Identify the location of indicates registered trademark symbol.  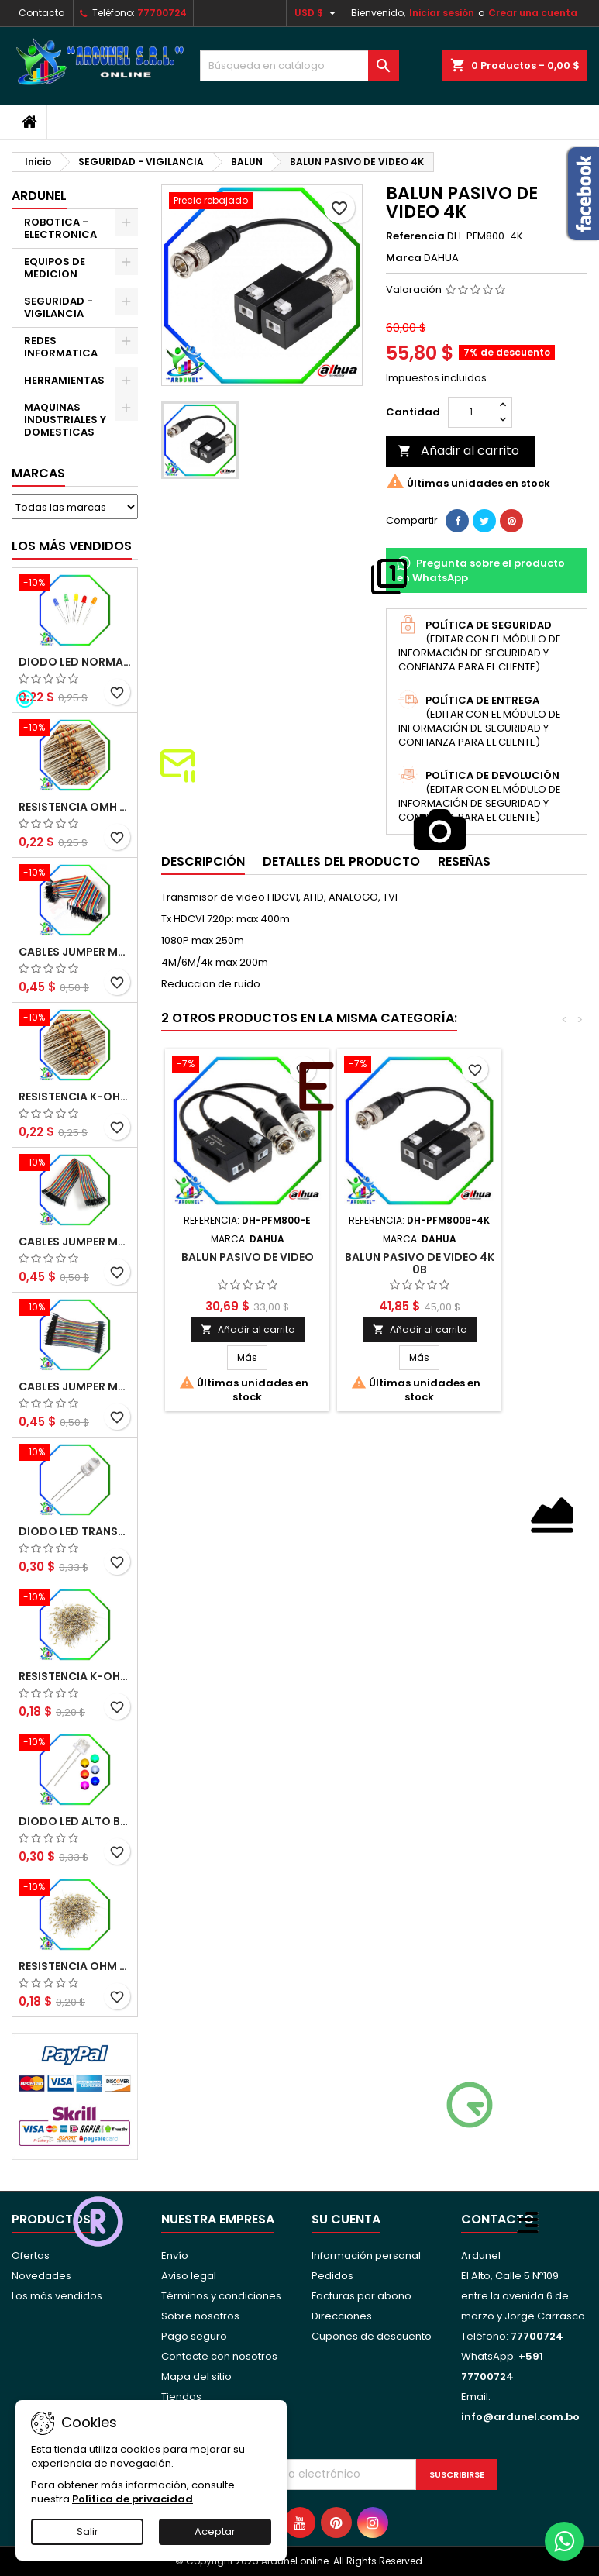
(98, 2221).